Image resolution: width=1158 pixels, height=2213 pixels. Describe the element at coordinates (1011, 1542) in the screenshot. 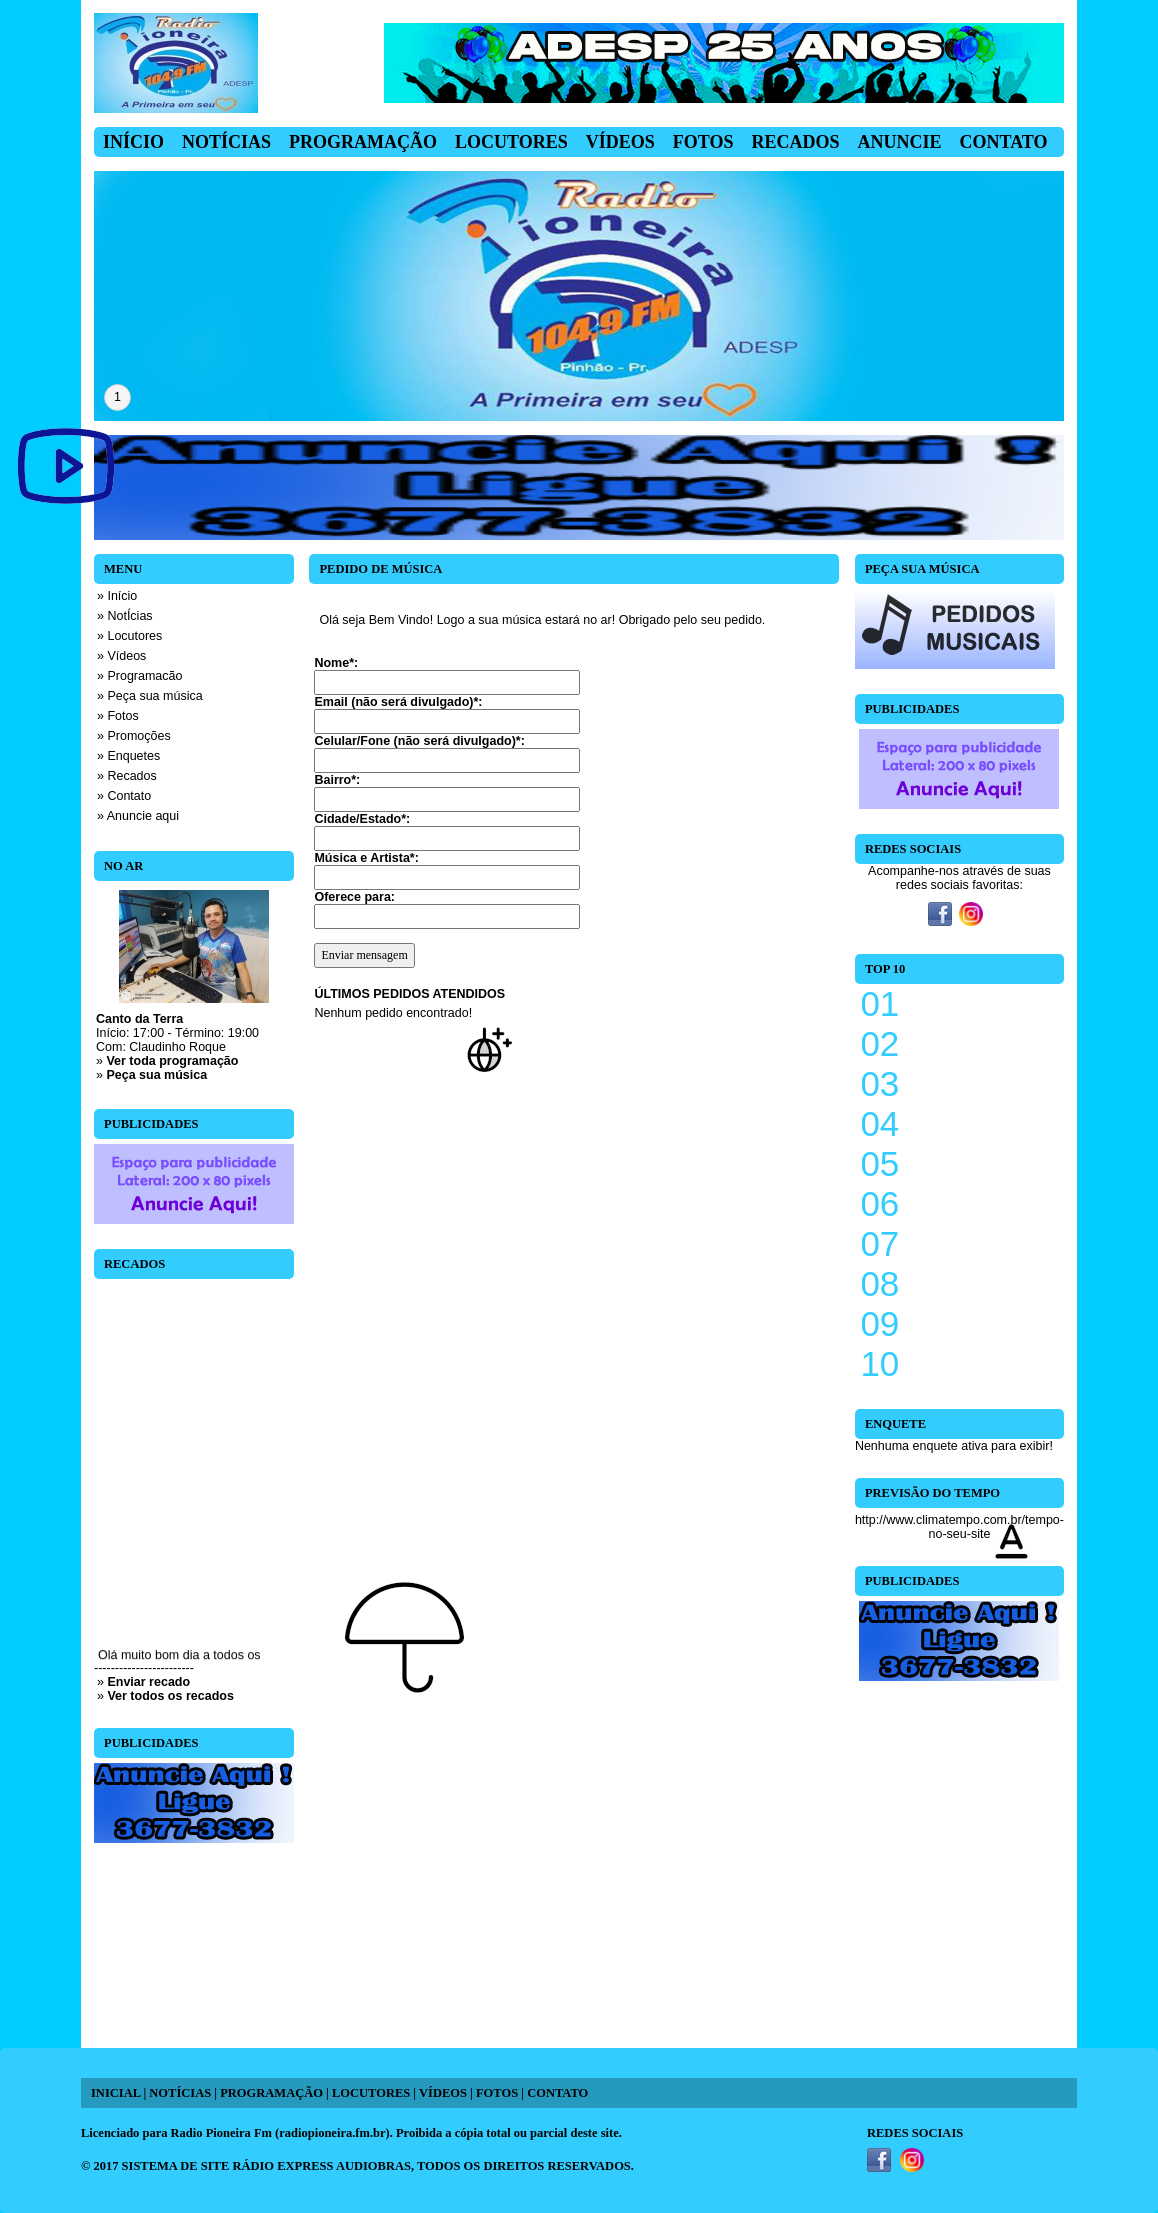

I see `change text formatting options` at that location.